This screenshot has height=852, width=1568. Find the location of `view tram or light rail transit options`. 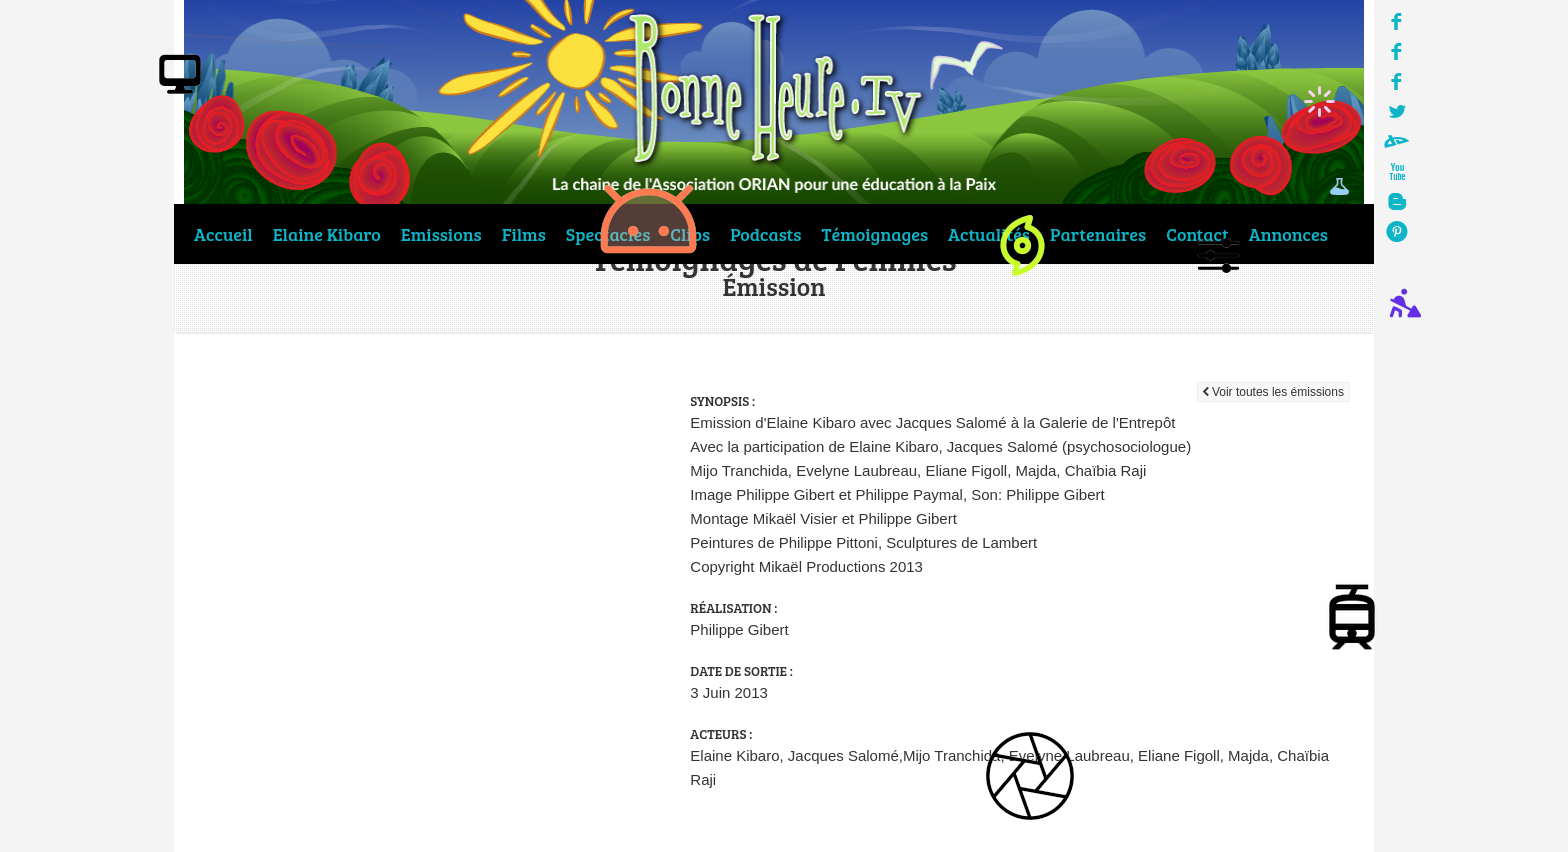

view tram or light rail transit options is located at coordinates (1352, 617).